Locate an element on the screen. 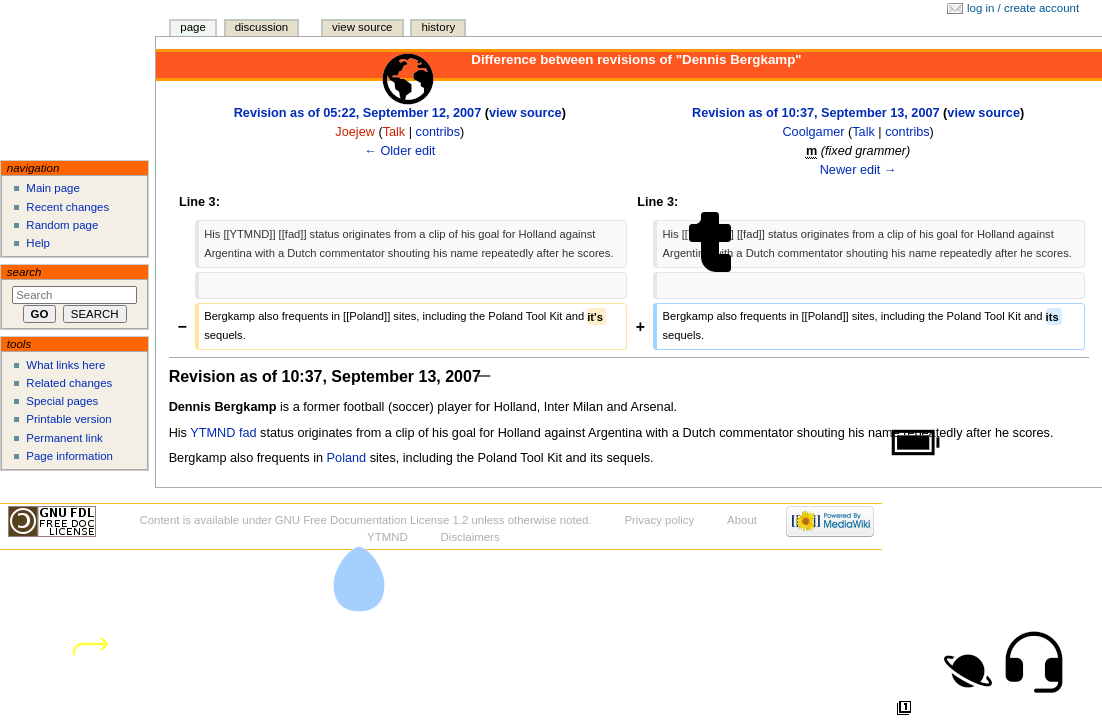 The height and width of the screenshot is (720, 1102). remove an item from a list is located at coordinates (483, 376).